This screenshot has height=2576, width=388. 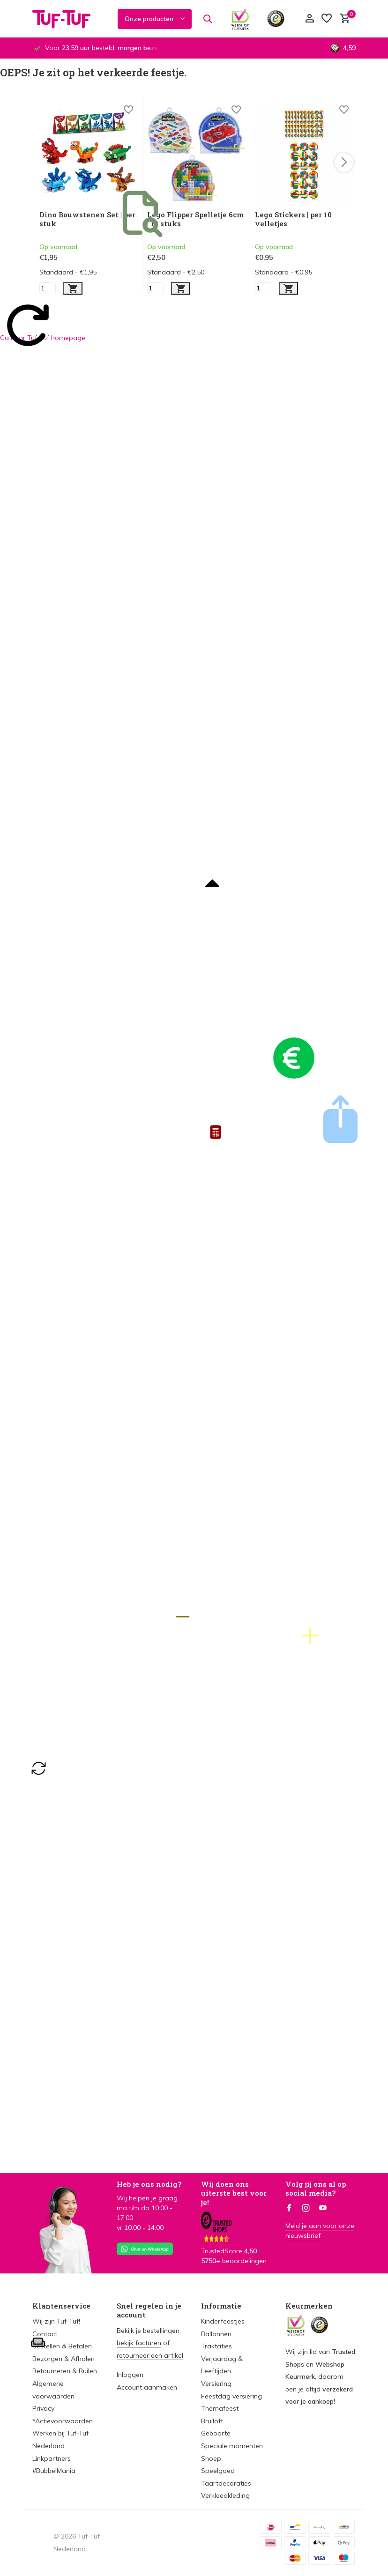 I want to click on refresh or reload content, so click(x=38, y=1768).